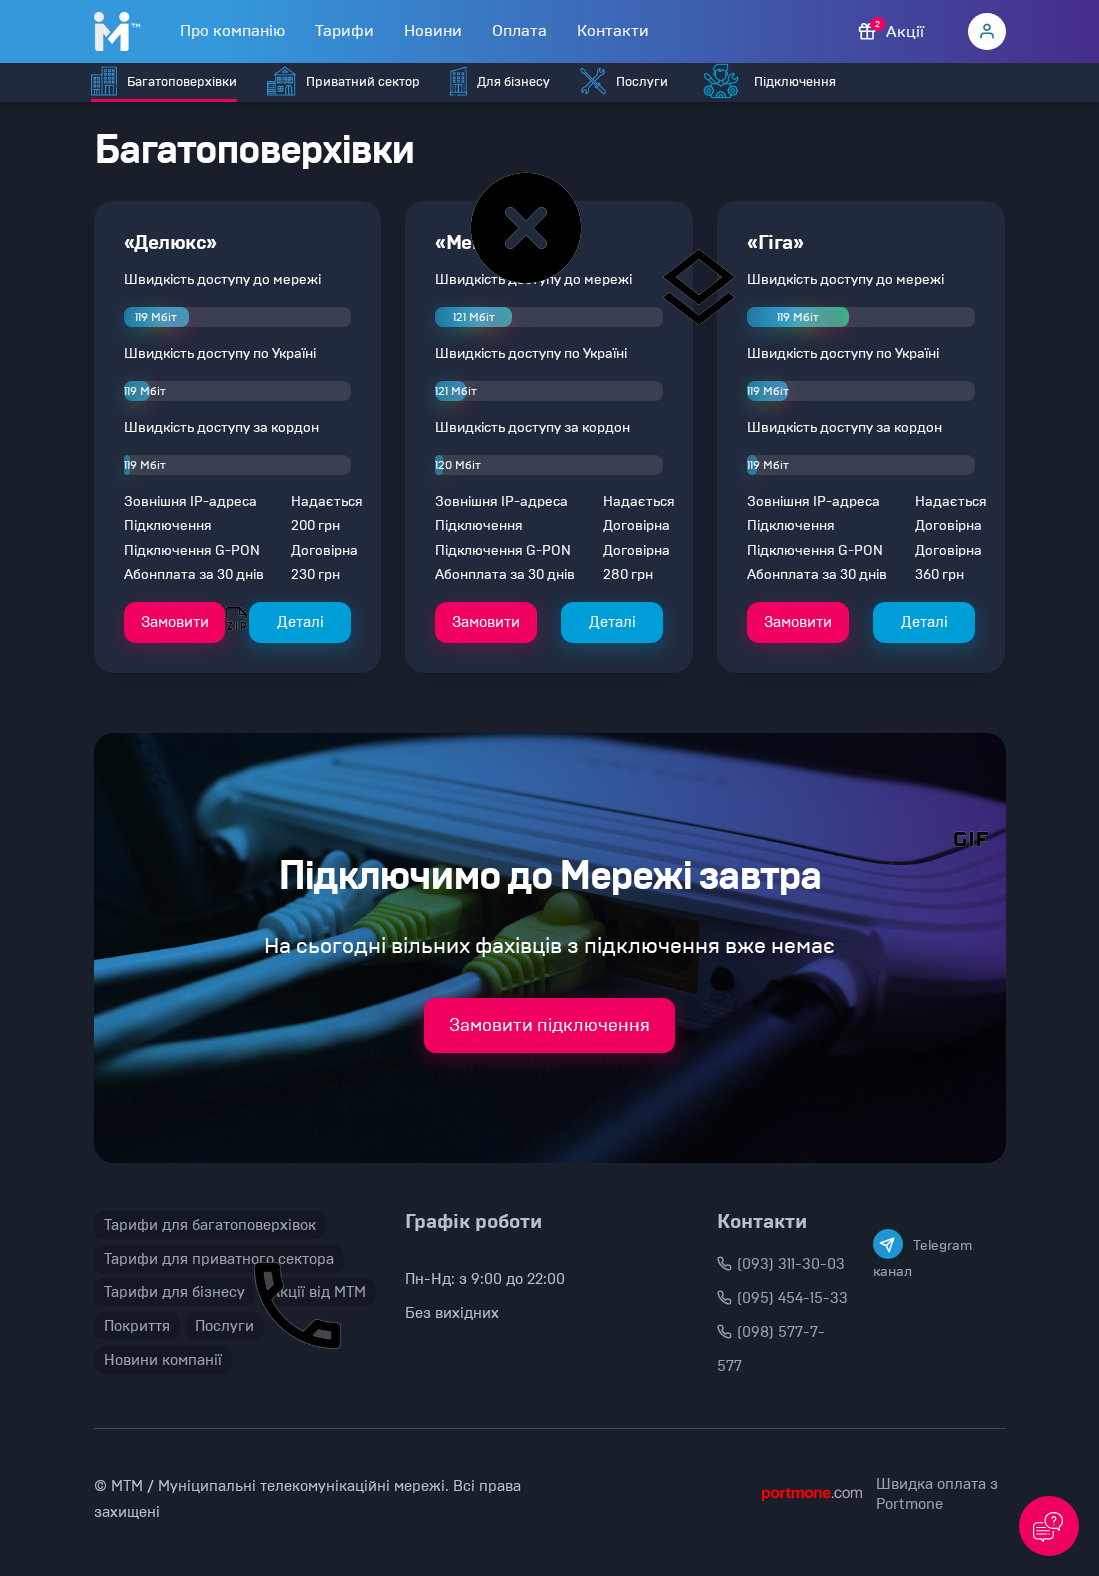 The width and height of the screenshot is (1099, 1576). I want to click on close or dismiss a dialog, so click(526, 228).